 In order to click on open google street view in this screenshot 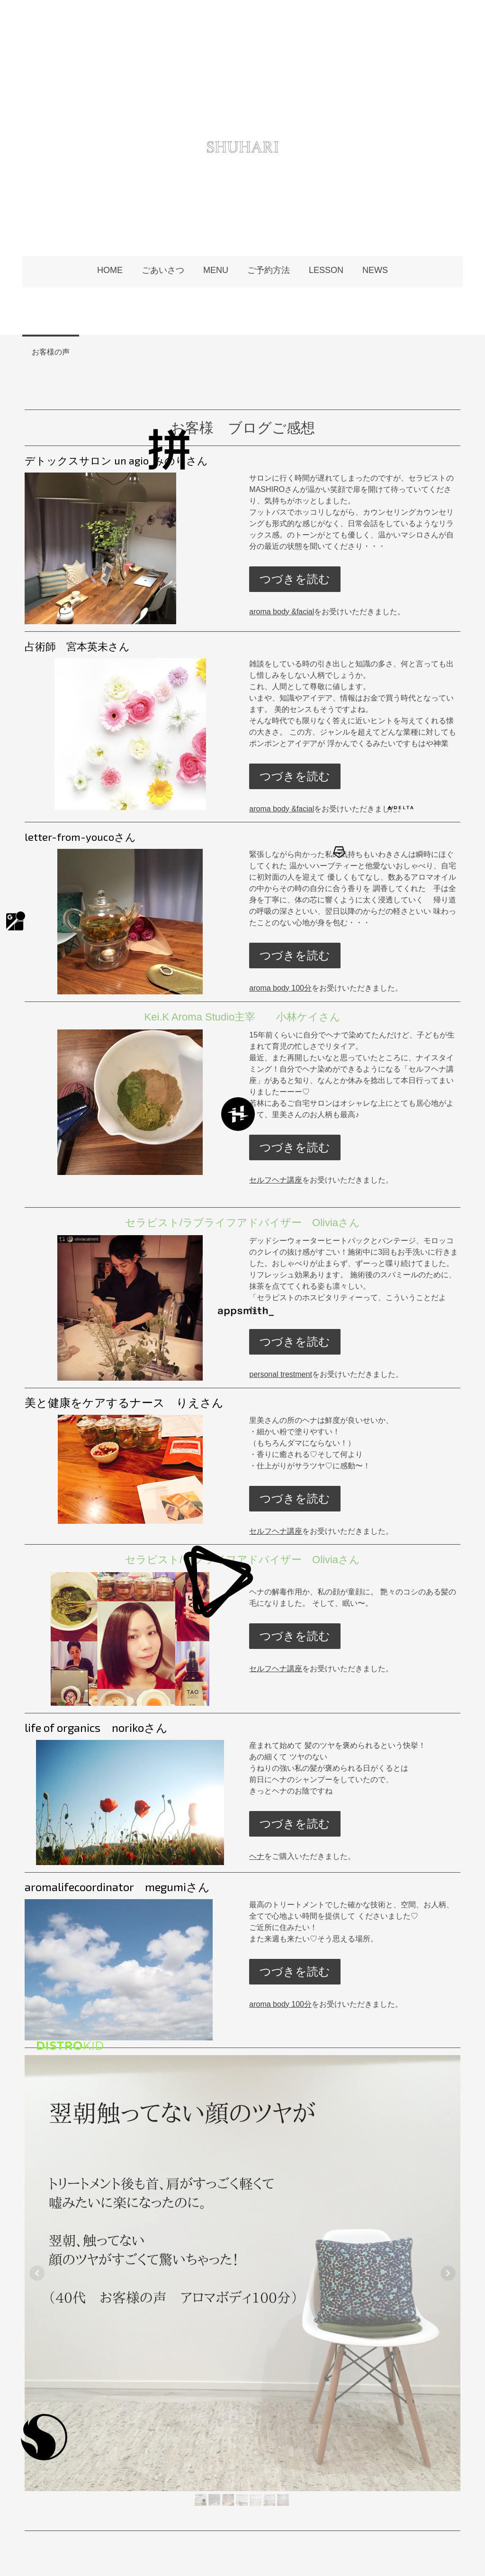, I will do `click(16, 921)`.